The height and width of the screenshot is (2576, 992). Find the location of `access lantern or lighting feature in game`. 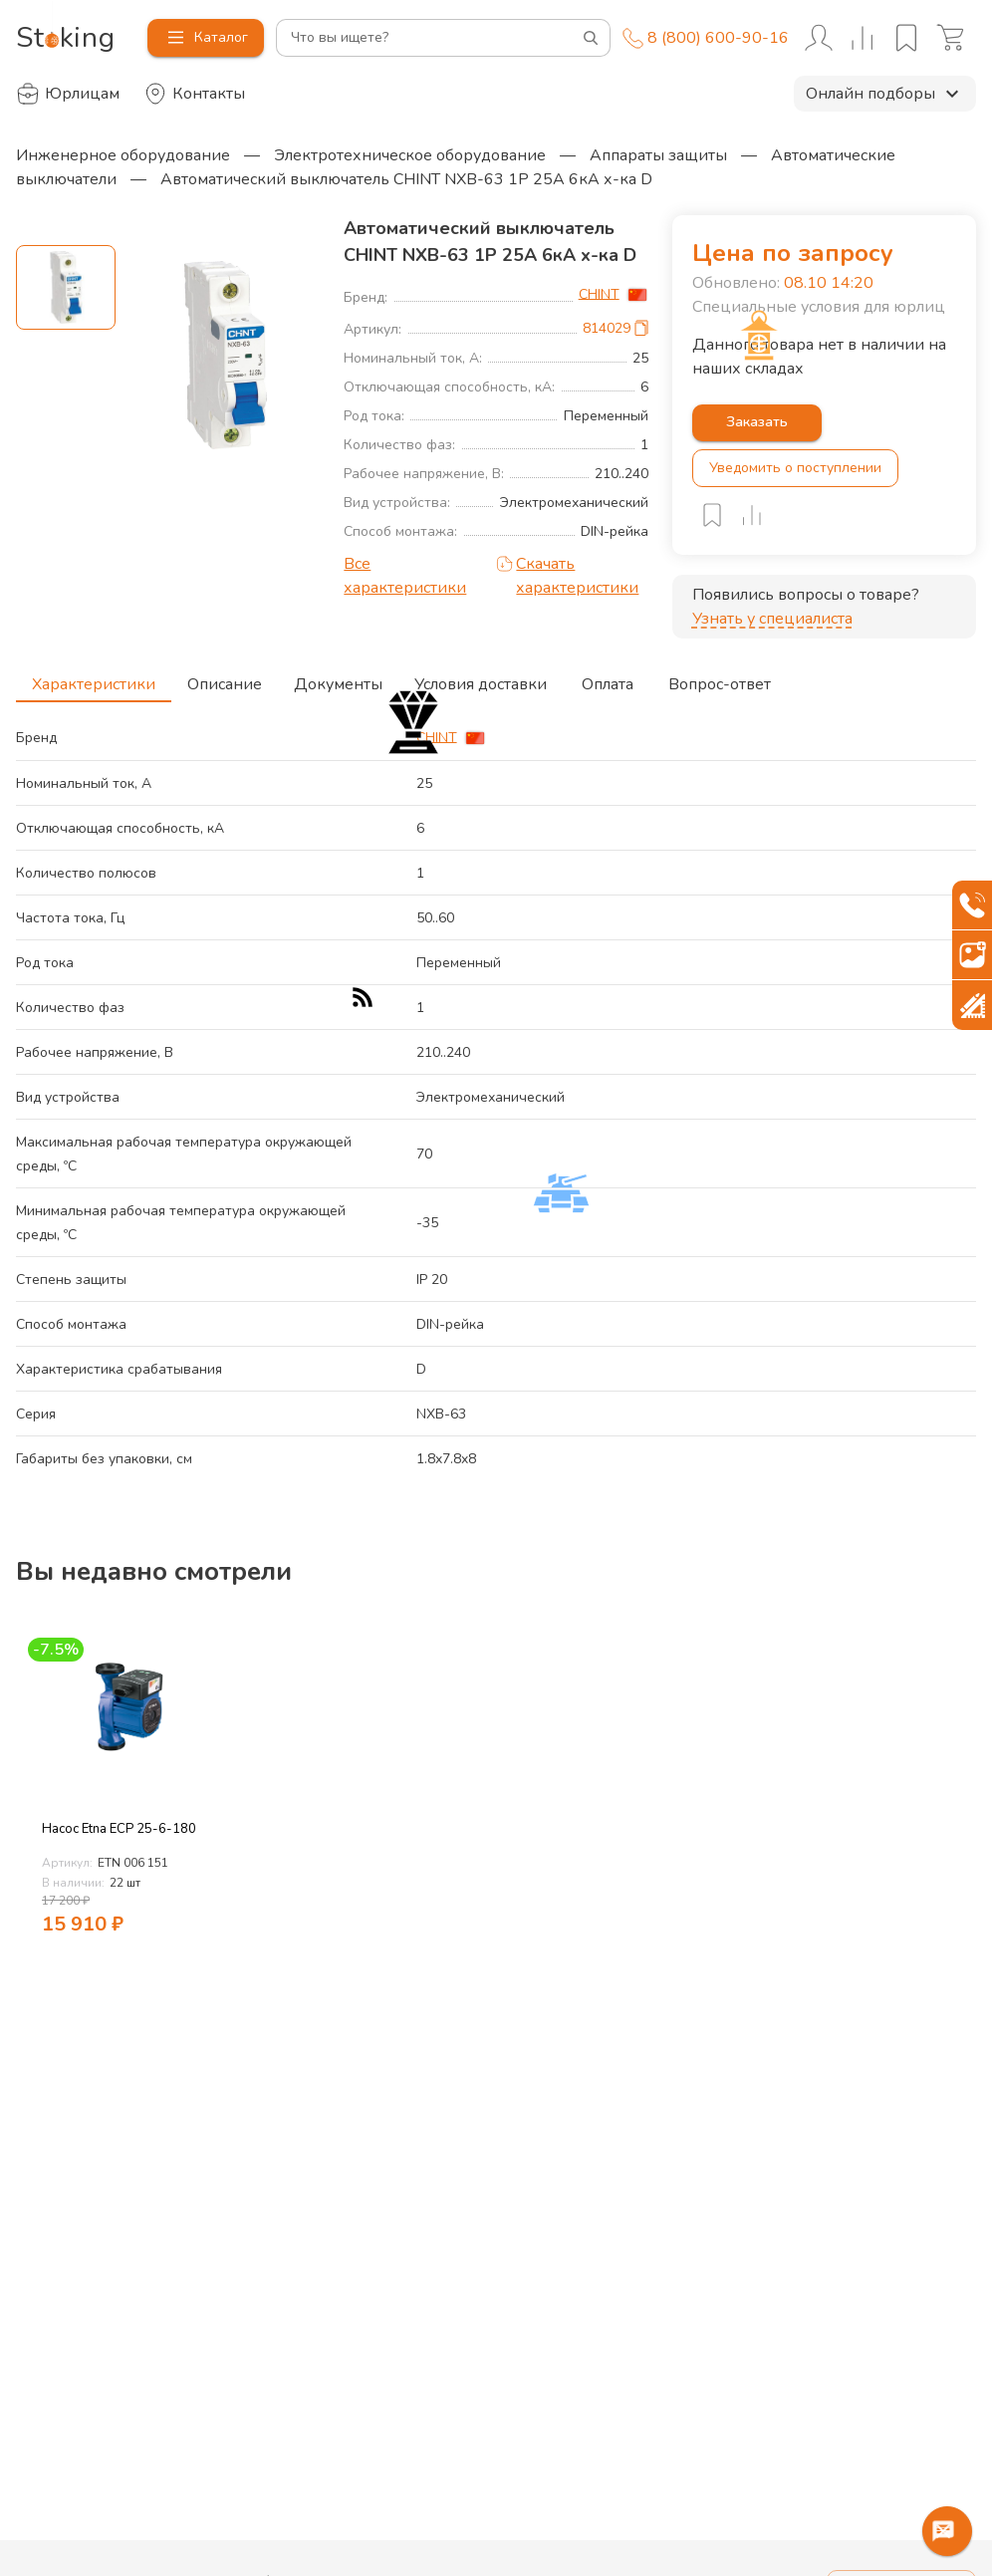

access lantern or lighting feature in game is located at coordinates (759, 335).